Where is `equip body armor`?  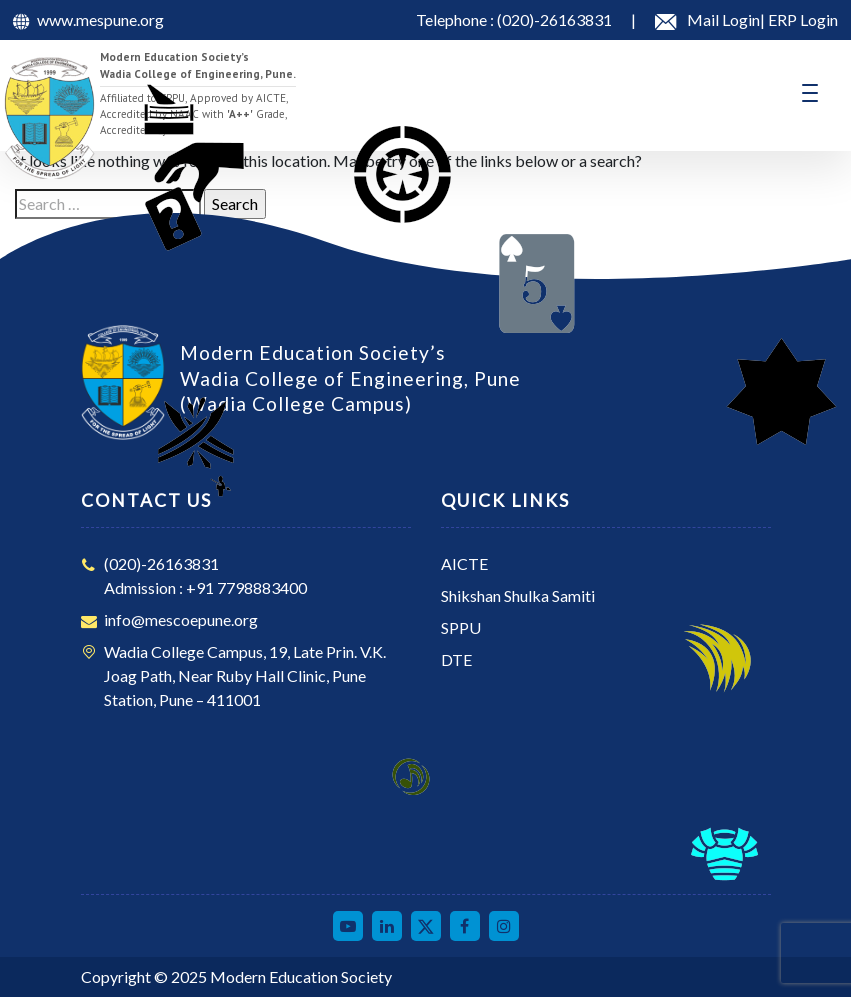 equip body armor is located at coordinates (724, 853).